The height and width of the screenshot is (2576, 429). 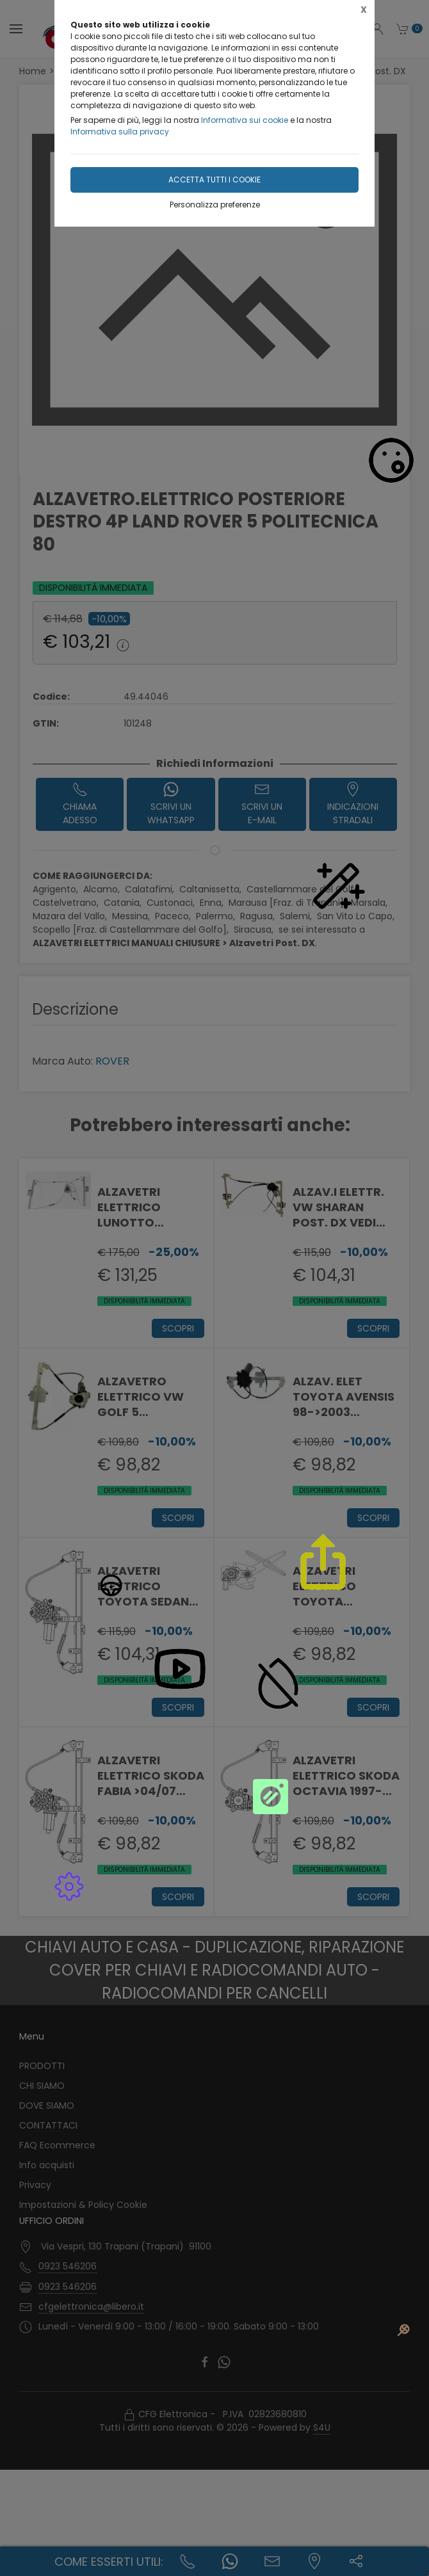 I want to click on apply auto-enhance or smart adjustments, so click(x=336, y=886).